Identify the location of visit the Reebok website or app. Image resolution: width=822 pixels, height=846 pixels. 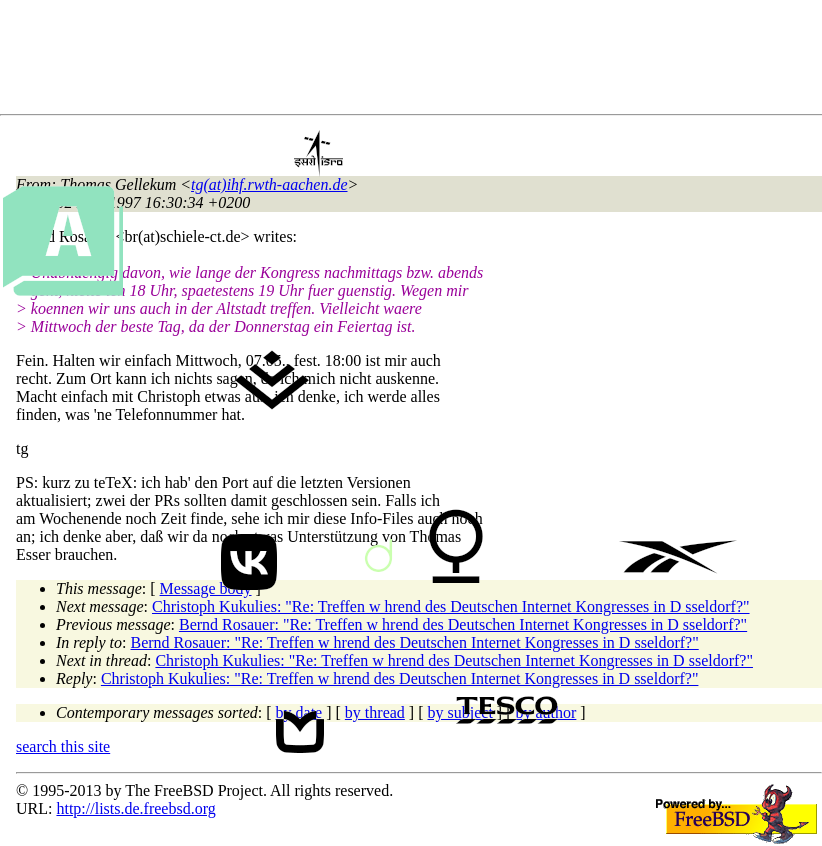
(678, 557).